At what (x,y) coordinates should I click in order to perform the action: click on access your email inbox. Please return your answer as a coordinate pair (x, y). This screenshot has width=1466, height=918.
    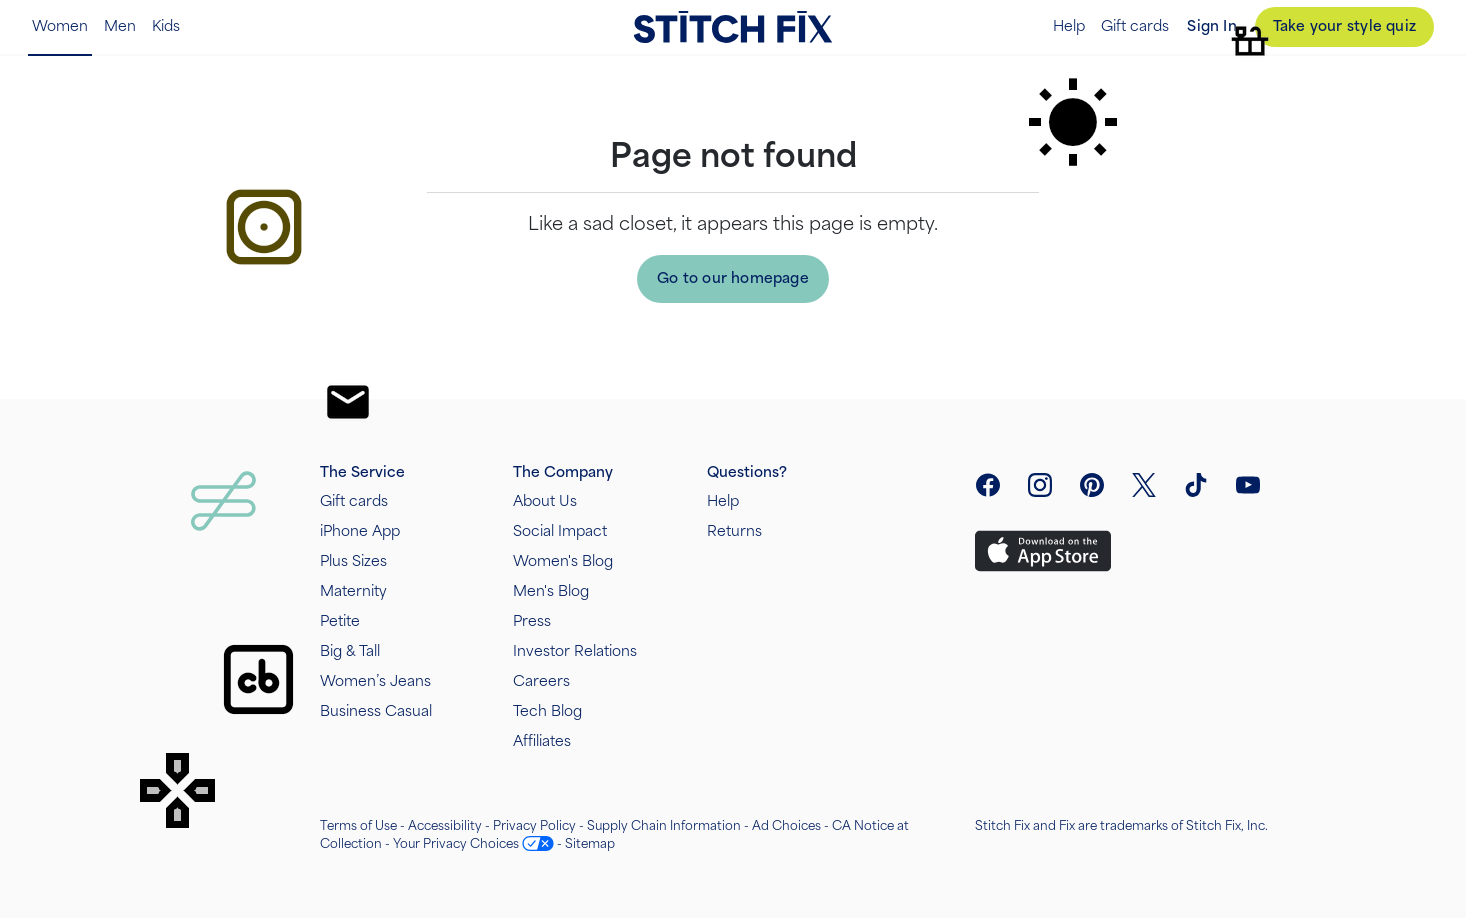
    Looking at the image, I should click on (348, 402).